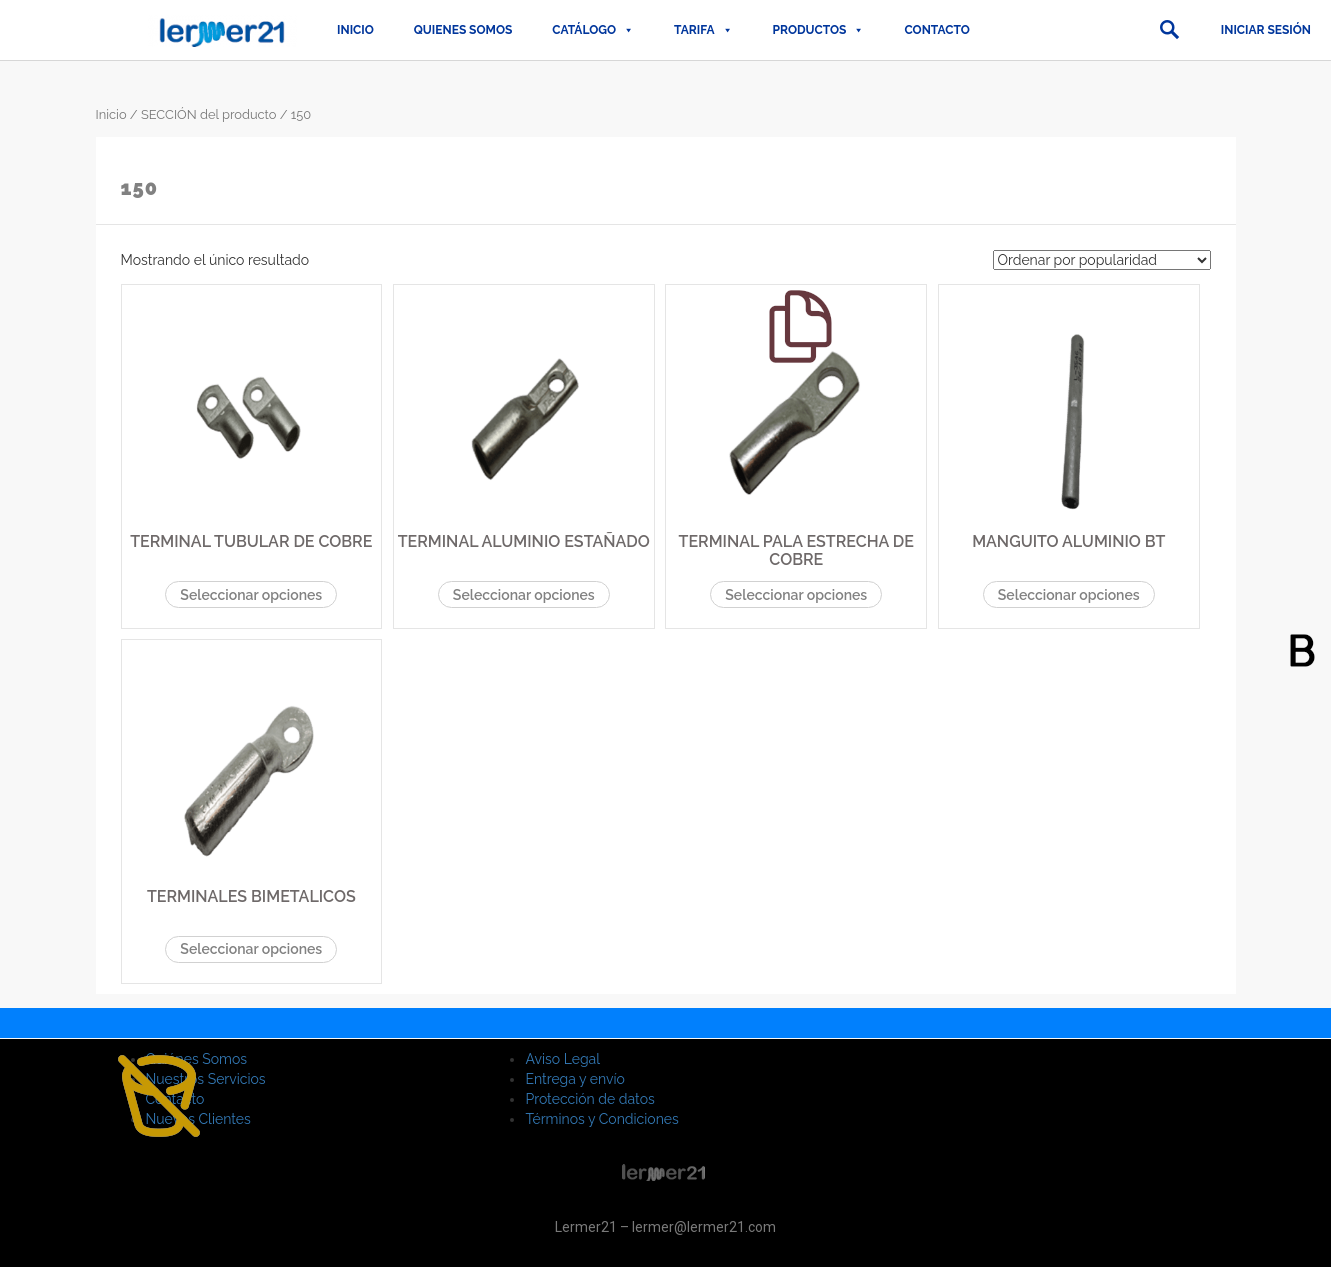 The image size is (1331, 1267). What do you see at coordinates (800, 326) in the screenshot?
I see `copy to clipboard` at bounding box center [800, 326].